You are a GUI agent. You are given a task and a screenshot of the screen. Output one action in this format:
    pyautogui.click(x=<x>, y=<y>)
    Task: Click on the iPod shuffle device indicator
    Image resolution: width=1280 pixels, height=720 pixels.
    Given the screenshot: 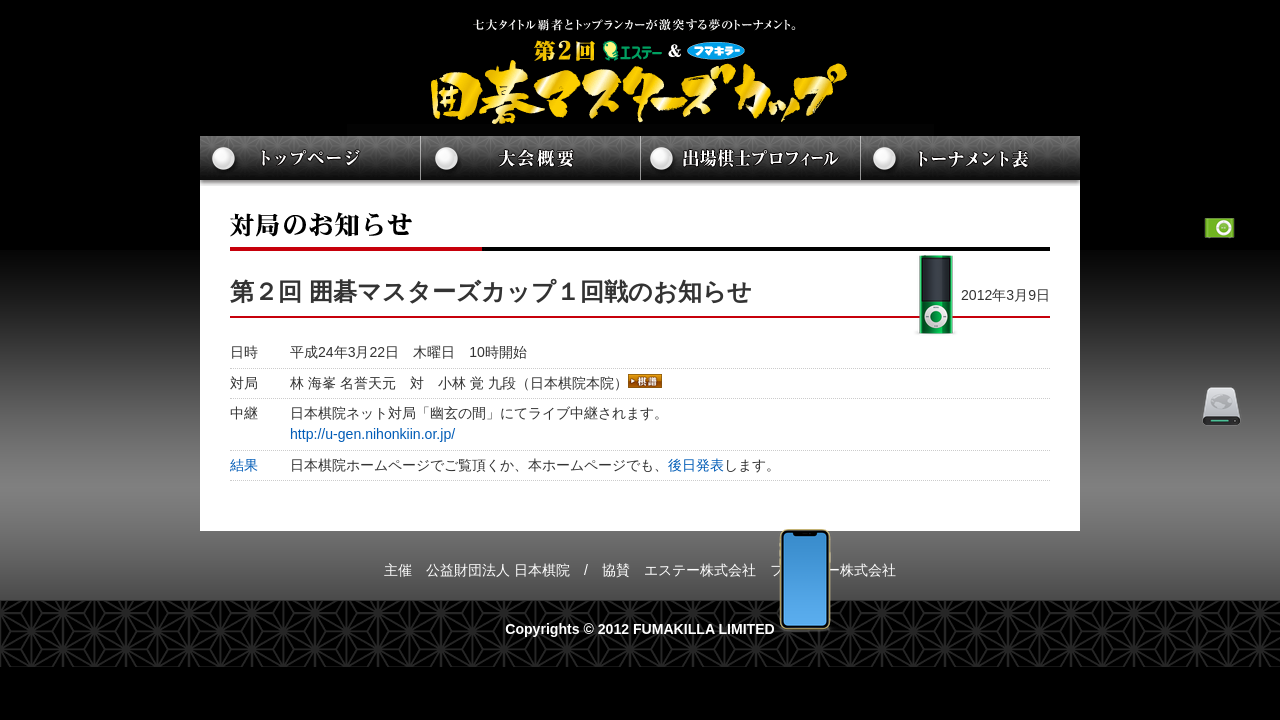 What is the action you would take?
    pyautogui.click(x=1219, y=222)
    